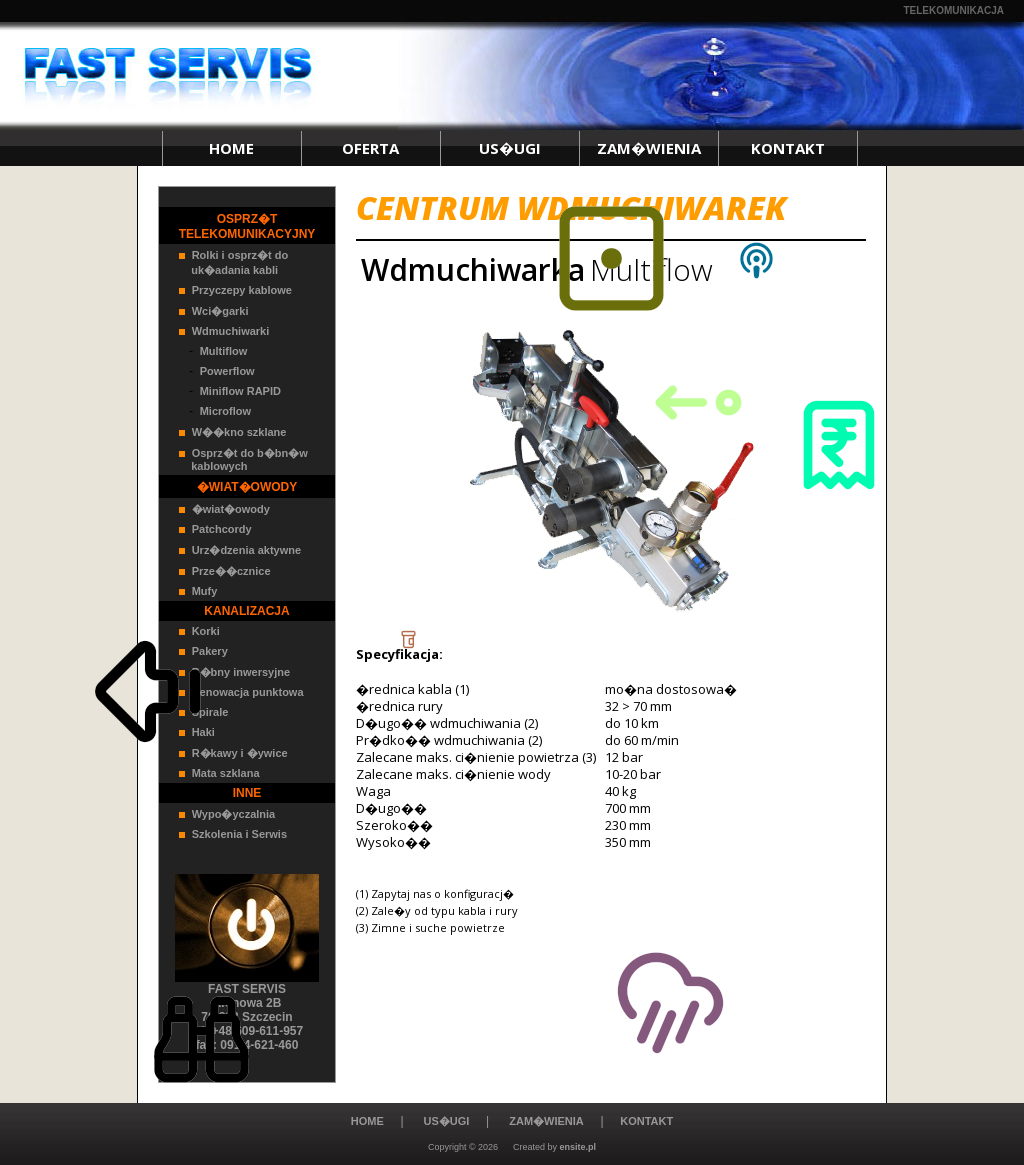 The image size is (1024, 1165). What do you see at coordinates (150, 691) in the screenshot?
I see `go back to the beginning` at bounding box center [150, 691].